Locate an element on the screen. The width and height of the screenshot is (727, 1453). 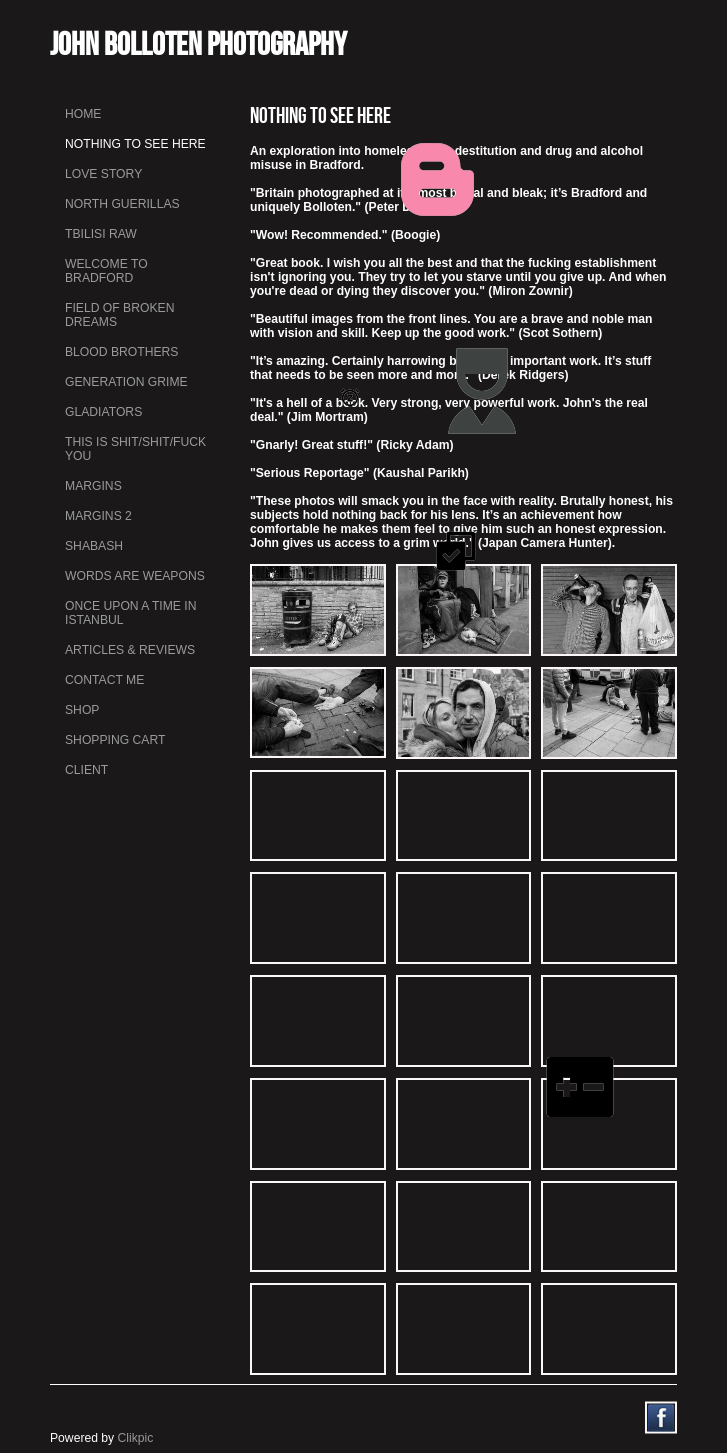
select multiple items at once is located at coordinates (456, 551).